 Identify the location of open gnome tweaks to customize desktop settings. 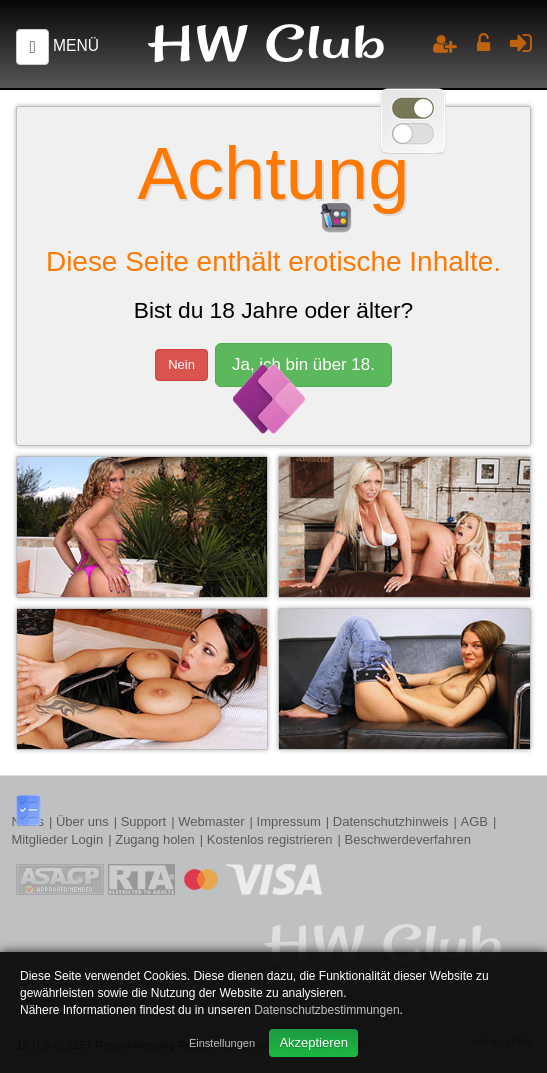
(413, 121).